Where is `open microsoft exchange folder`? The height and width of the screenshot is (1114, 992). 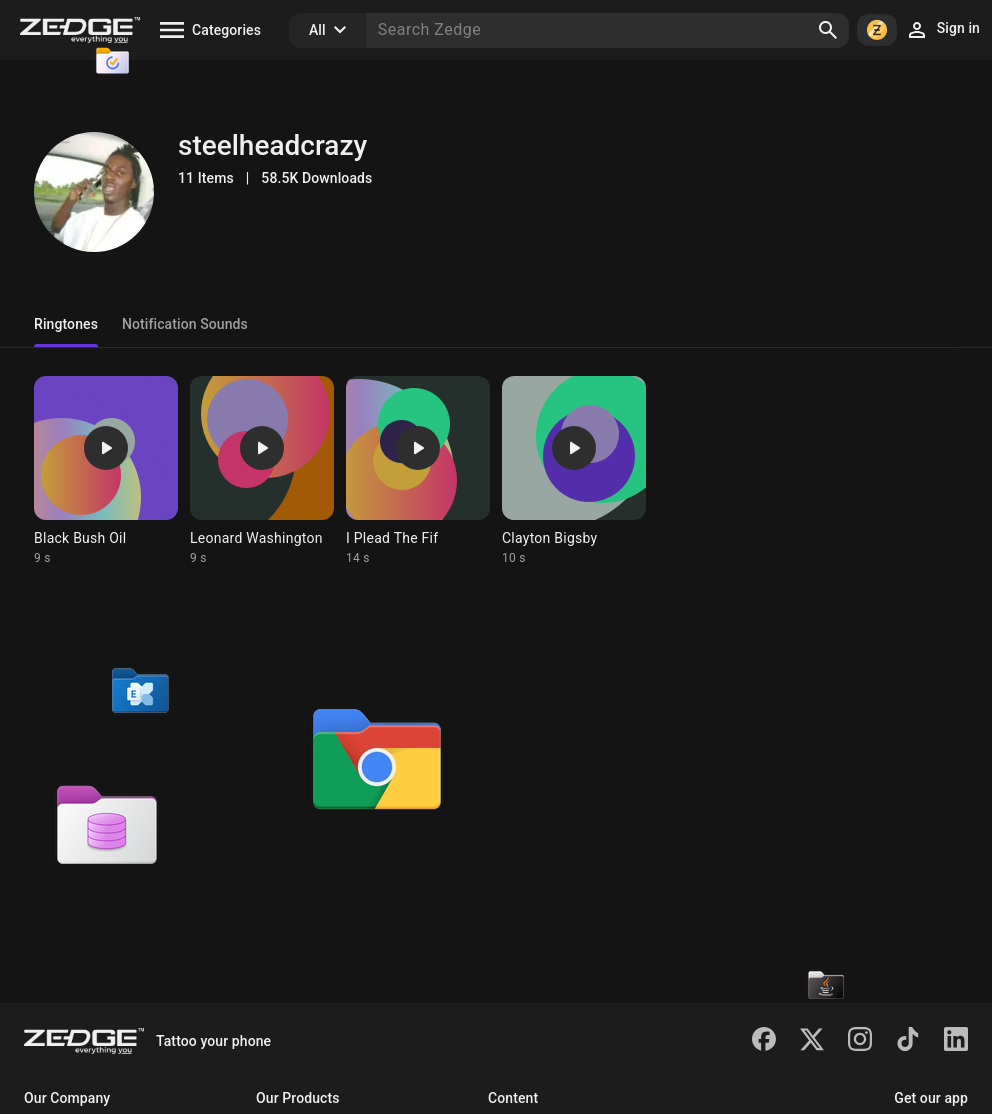 open microsoft exchange folder is located at coordinates (140, 692).